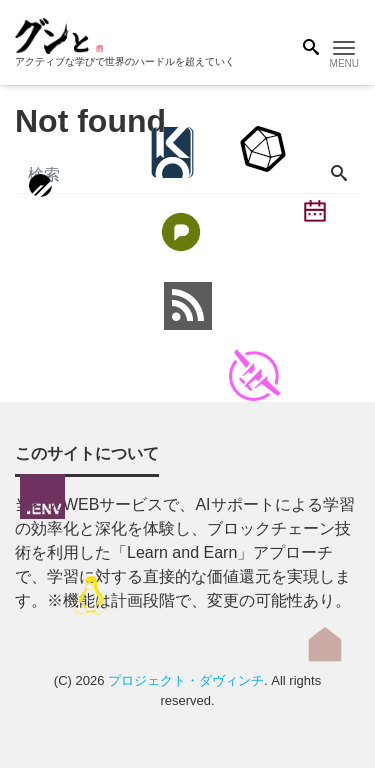  Describe the element at coordinates (172, 152) in the screenshot. I see `open KOReader e-book application` at that location.